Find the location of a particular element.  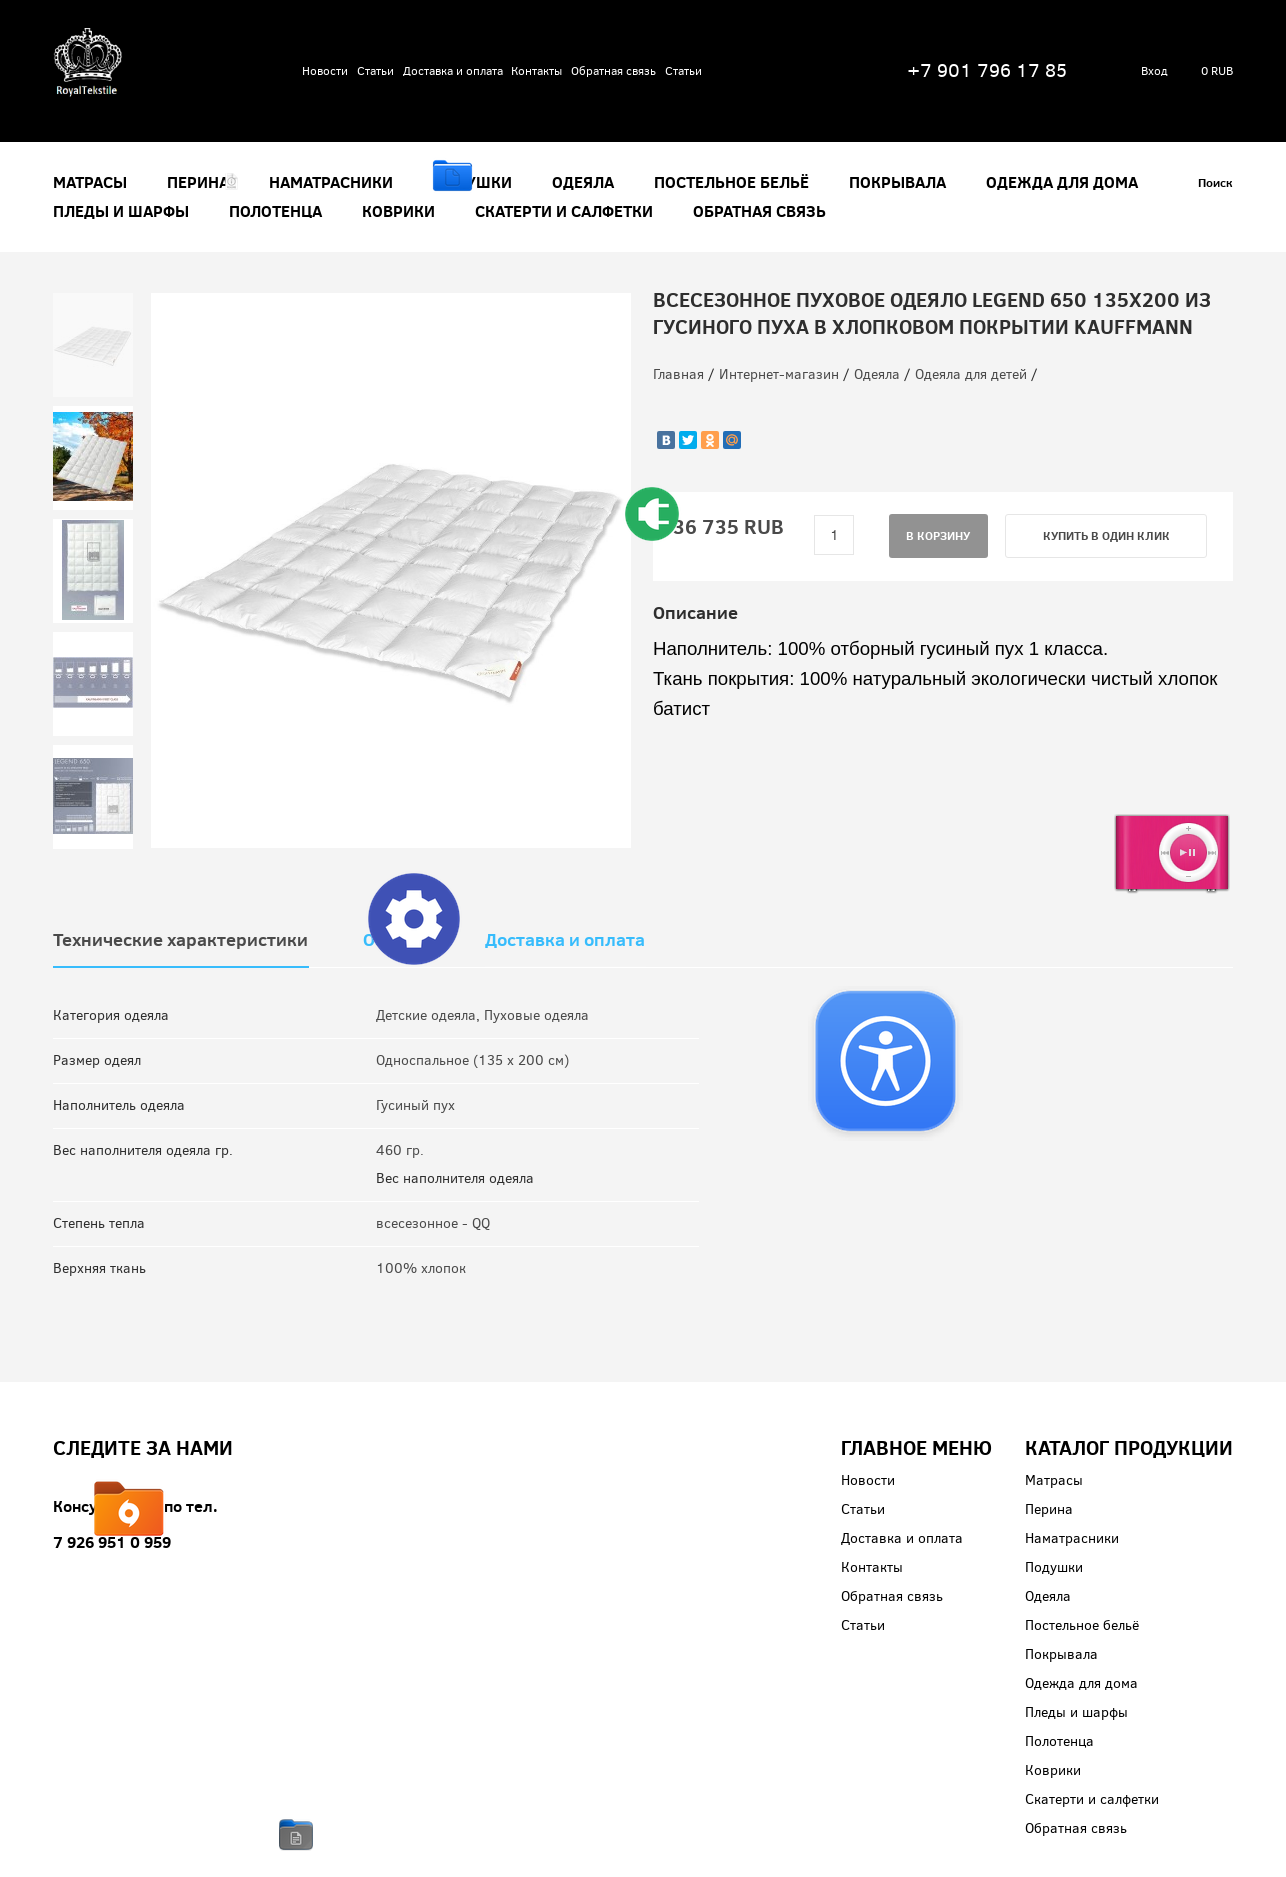

open accessibility settings is located at coordinates (885, 1063).